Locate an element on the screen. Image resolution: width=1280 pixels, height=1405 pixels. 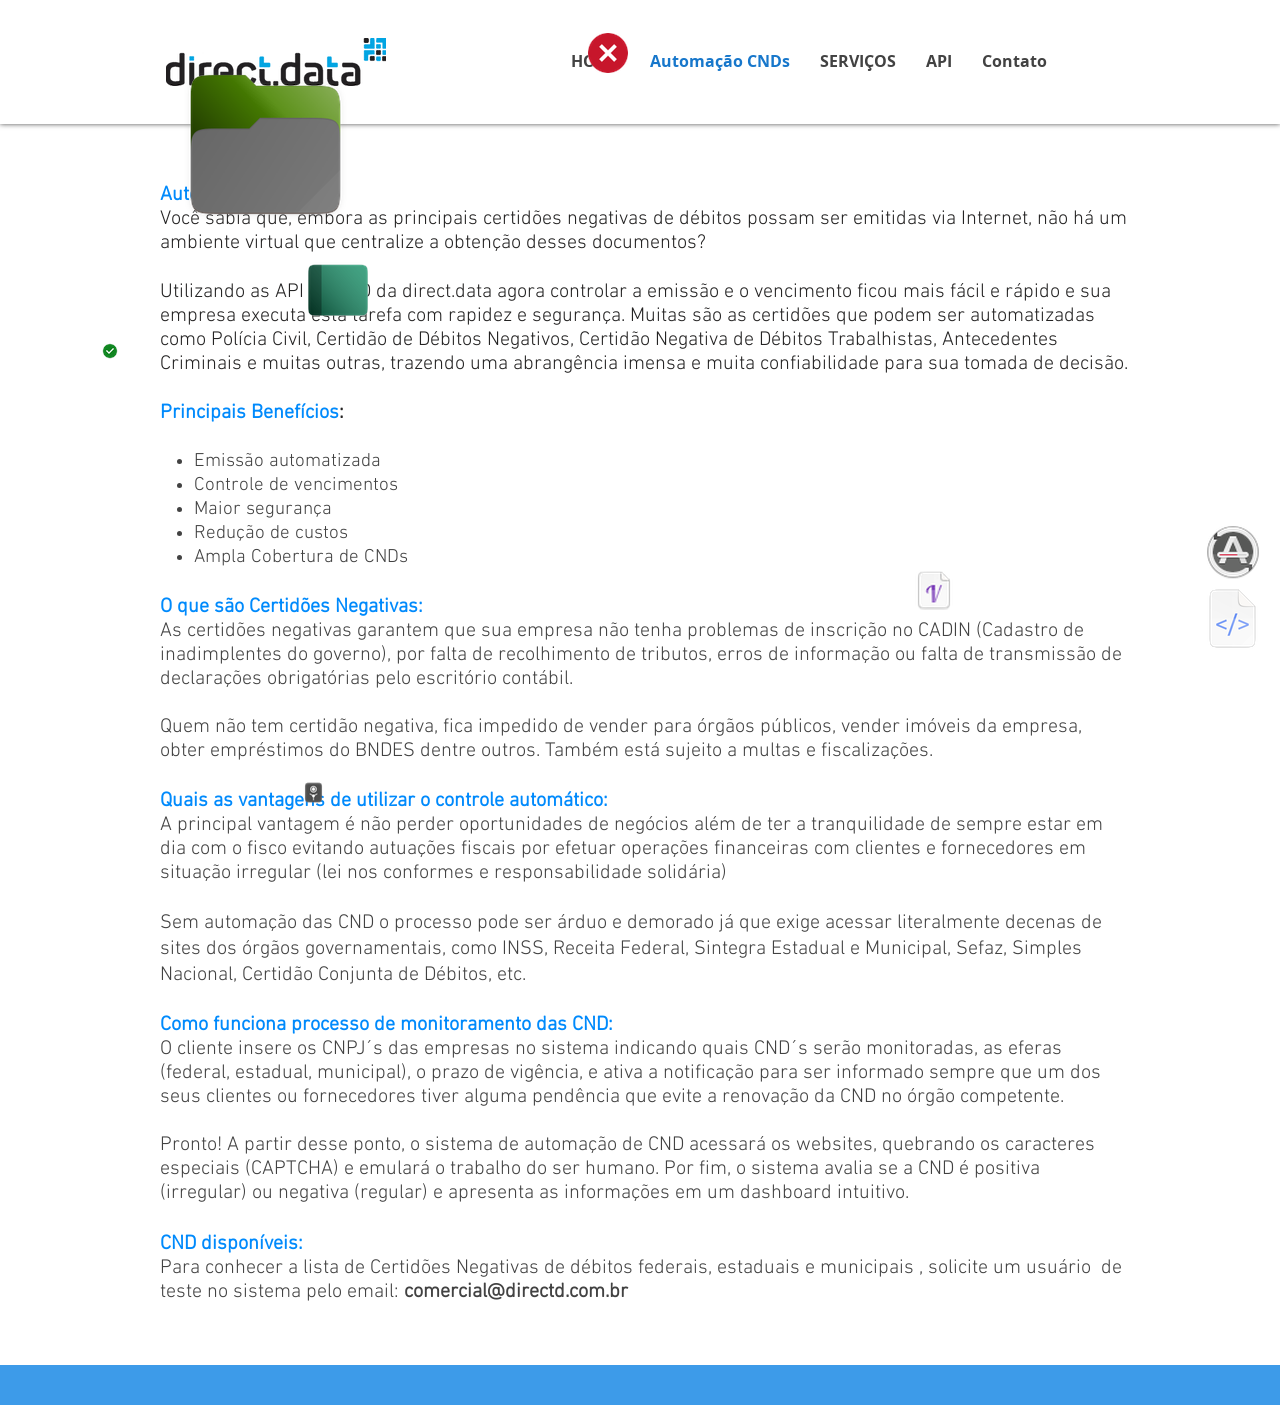
cancel the current calculation is located at coordinates (608, 53).